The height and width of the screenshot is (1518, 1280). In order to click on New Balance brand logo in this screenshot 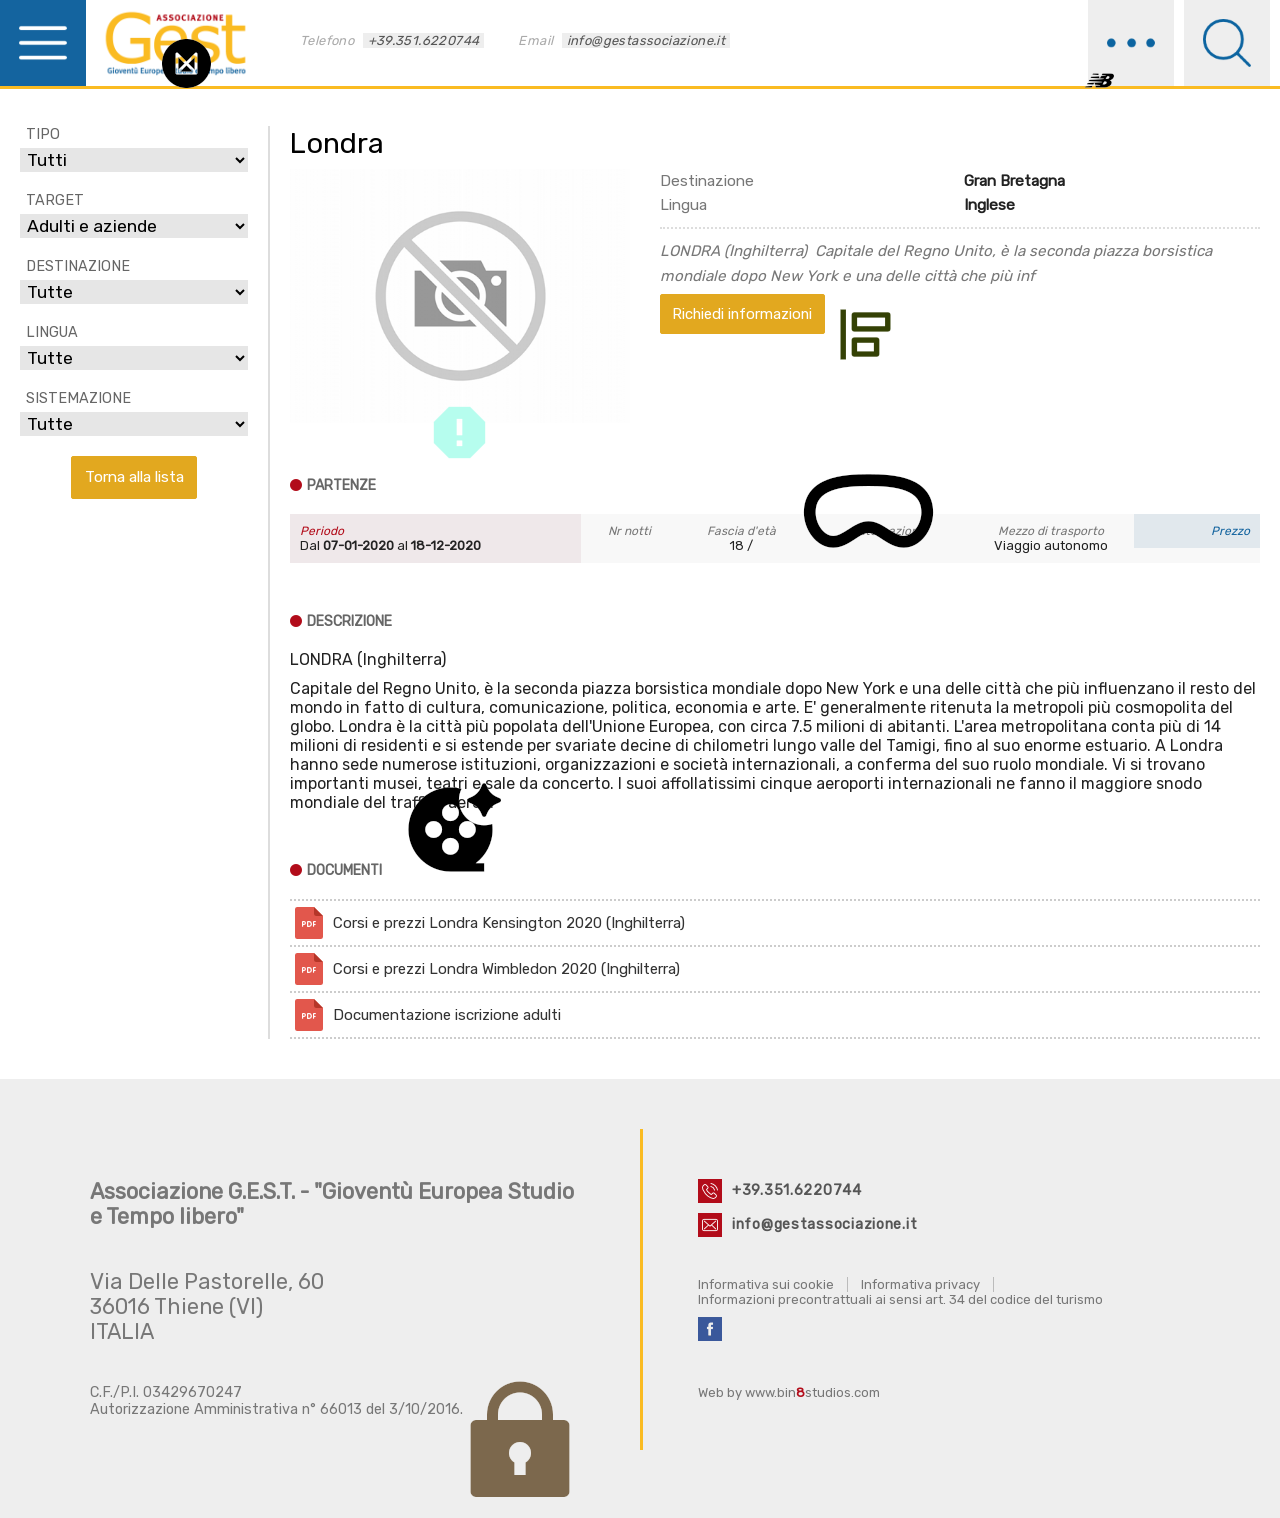, I will do `click(1099, 80)`.